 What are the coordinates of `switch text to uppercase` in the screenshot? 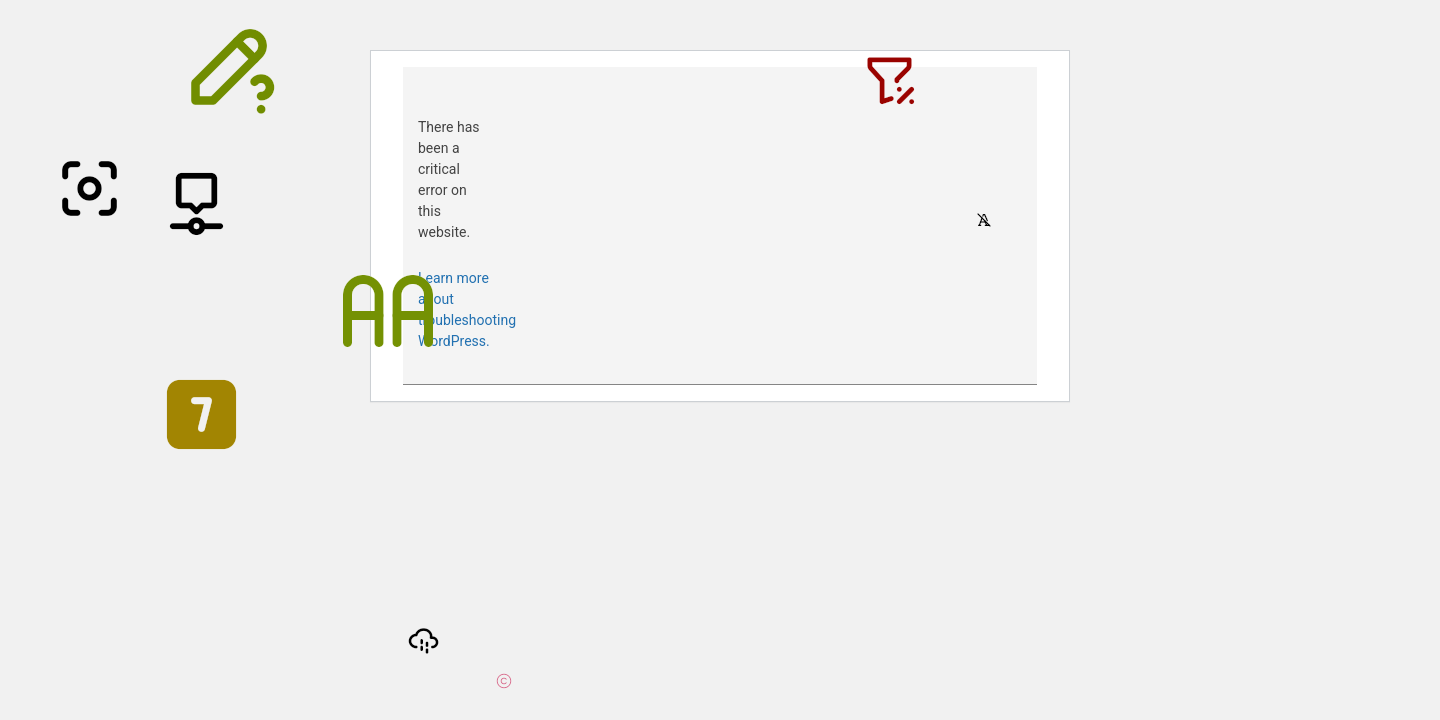 It's located at (388, 311).